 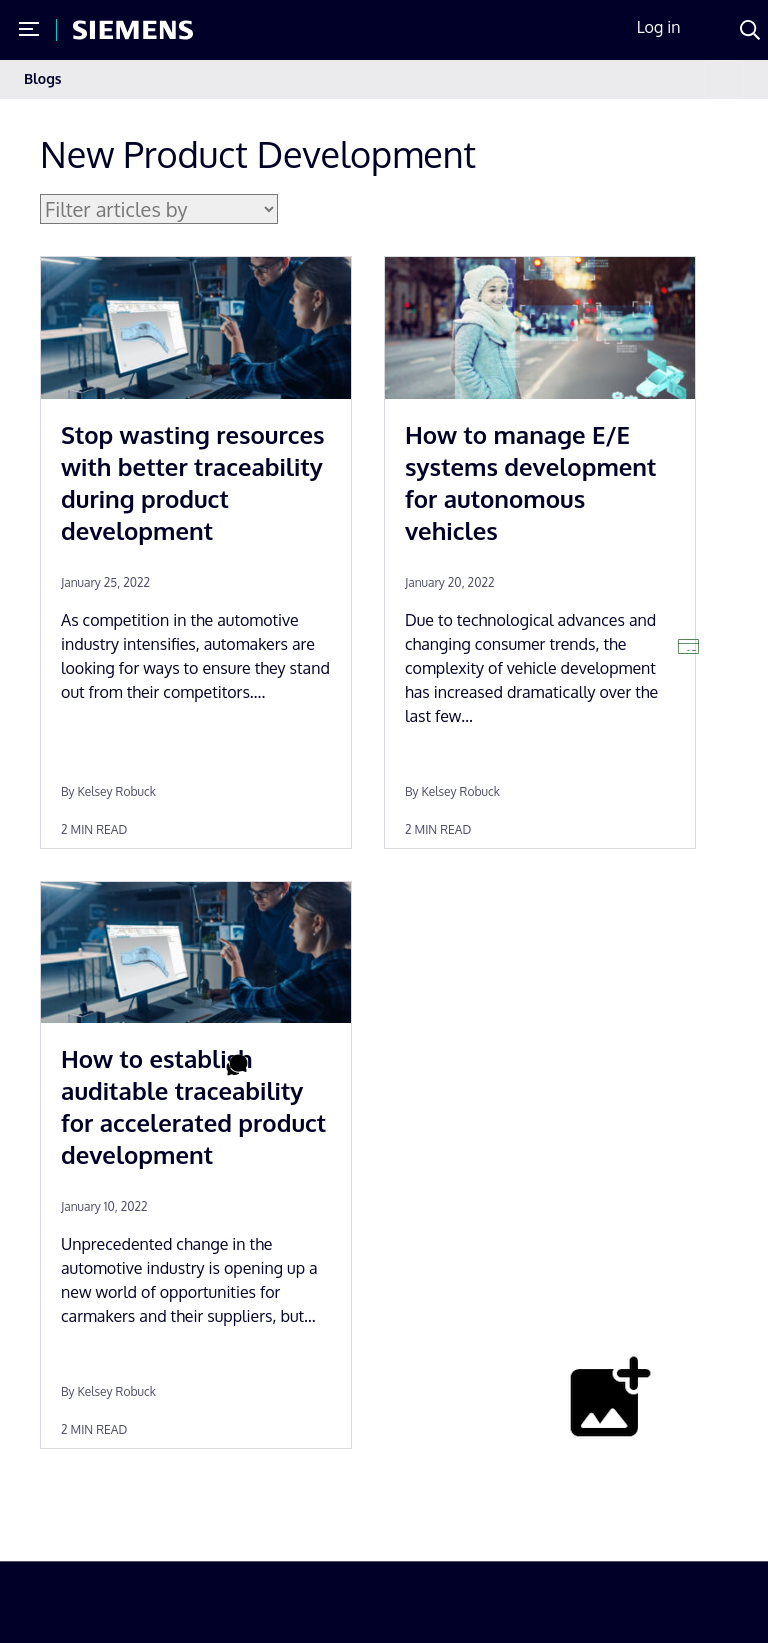 What do you see at coordinates (688, 646) in the screenshot?
I see `manage payment methods` at bounding box center [688, 646].